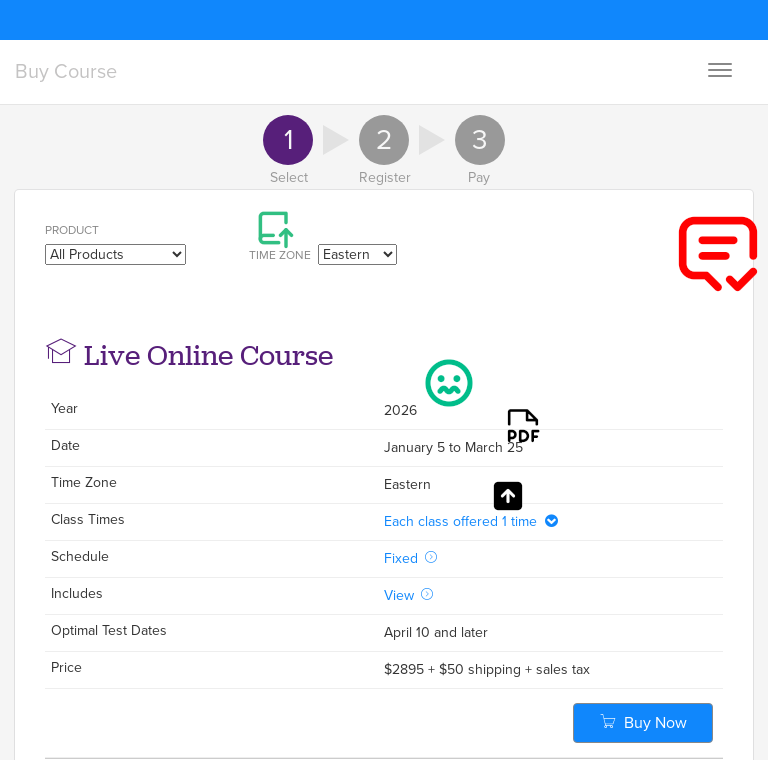  Describe the element at coordinates (718, 252) in the screenshot. I see `message sent successfully` at that location.